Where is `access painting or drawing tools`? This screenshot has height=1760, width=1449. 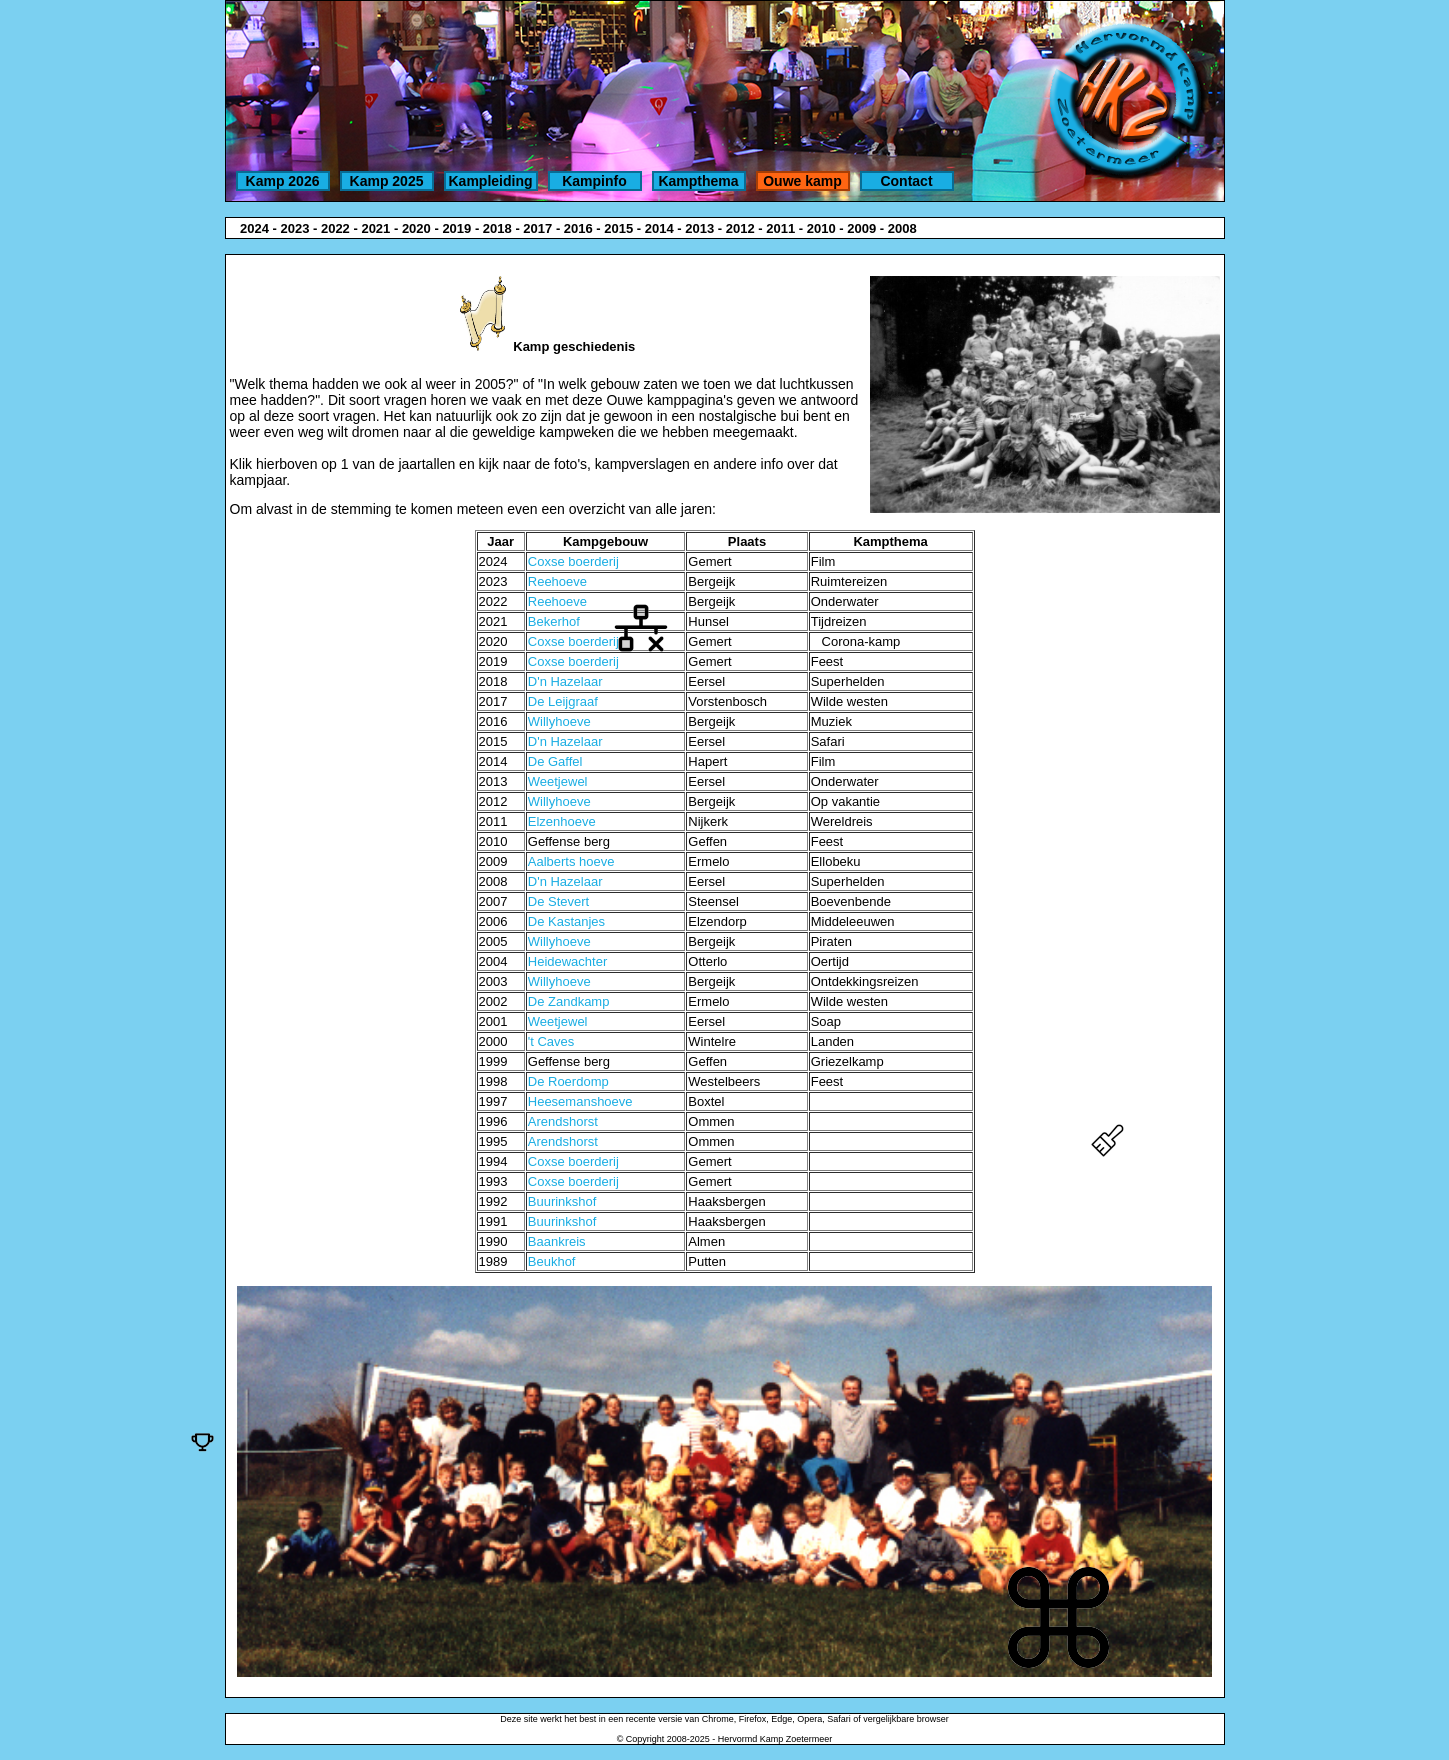
access painting or drawing tools is located at coordinates (1108, 1140).